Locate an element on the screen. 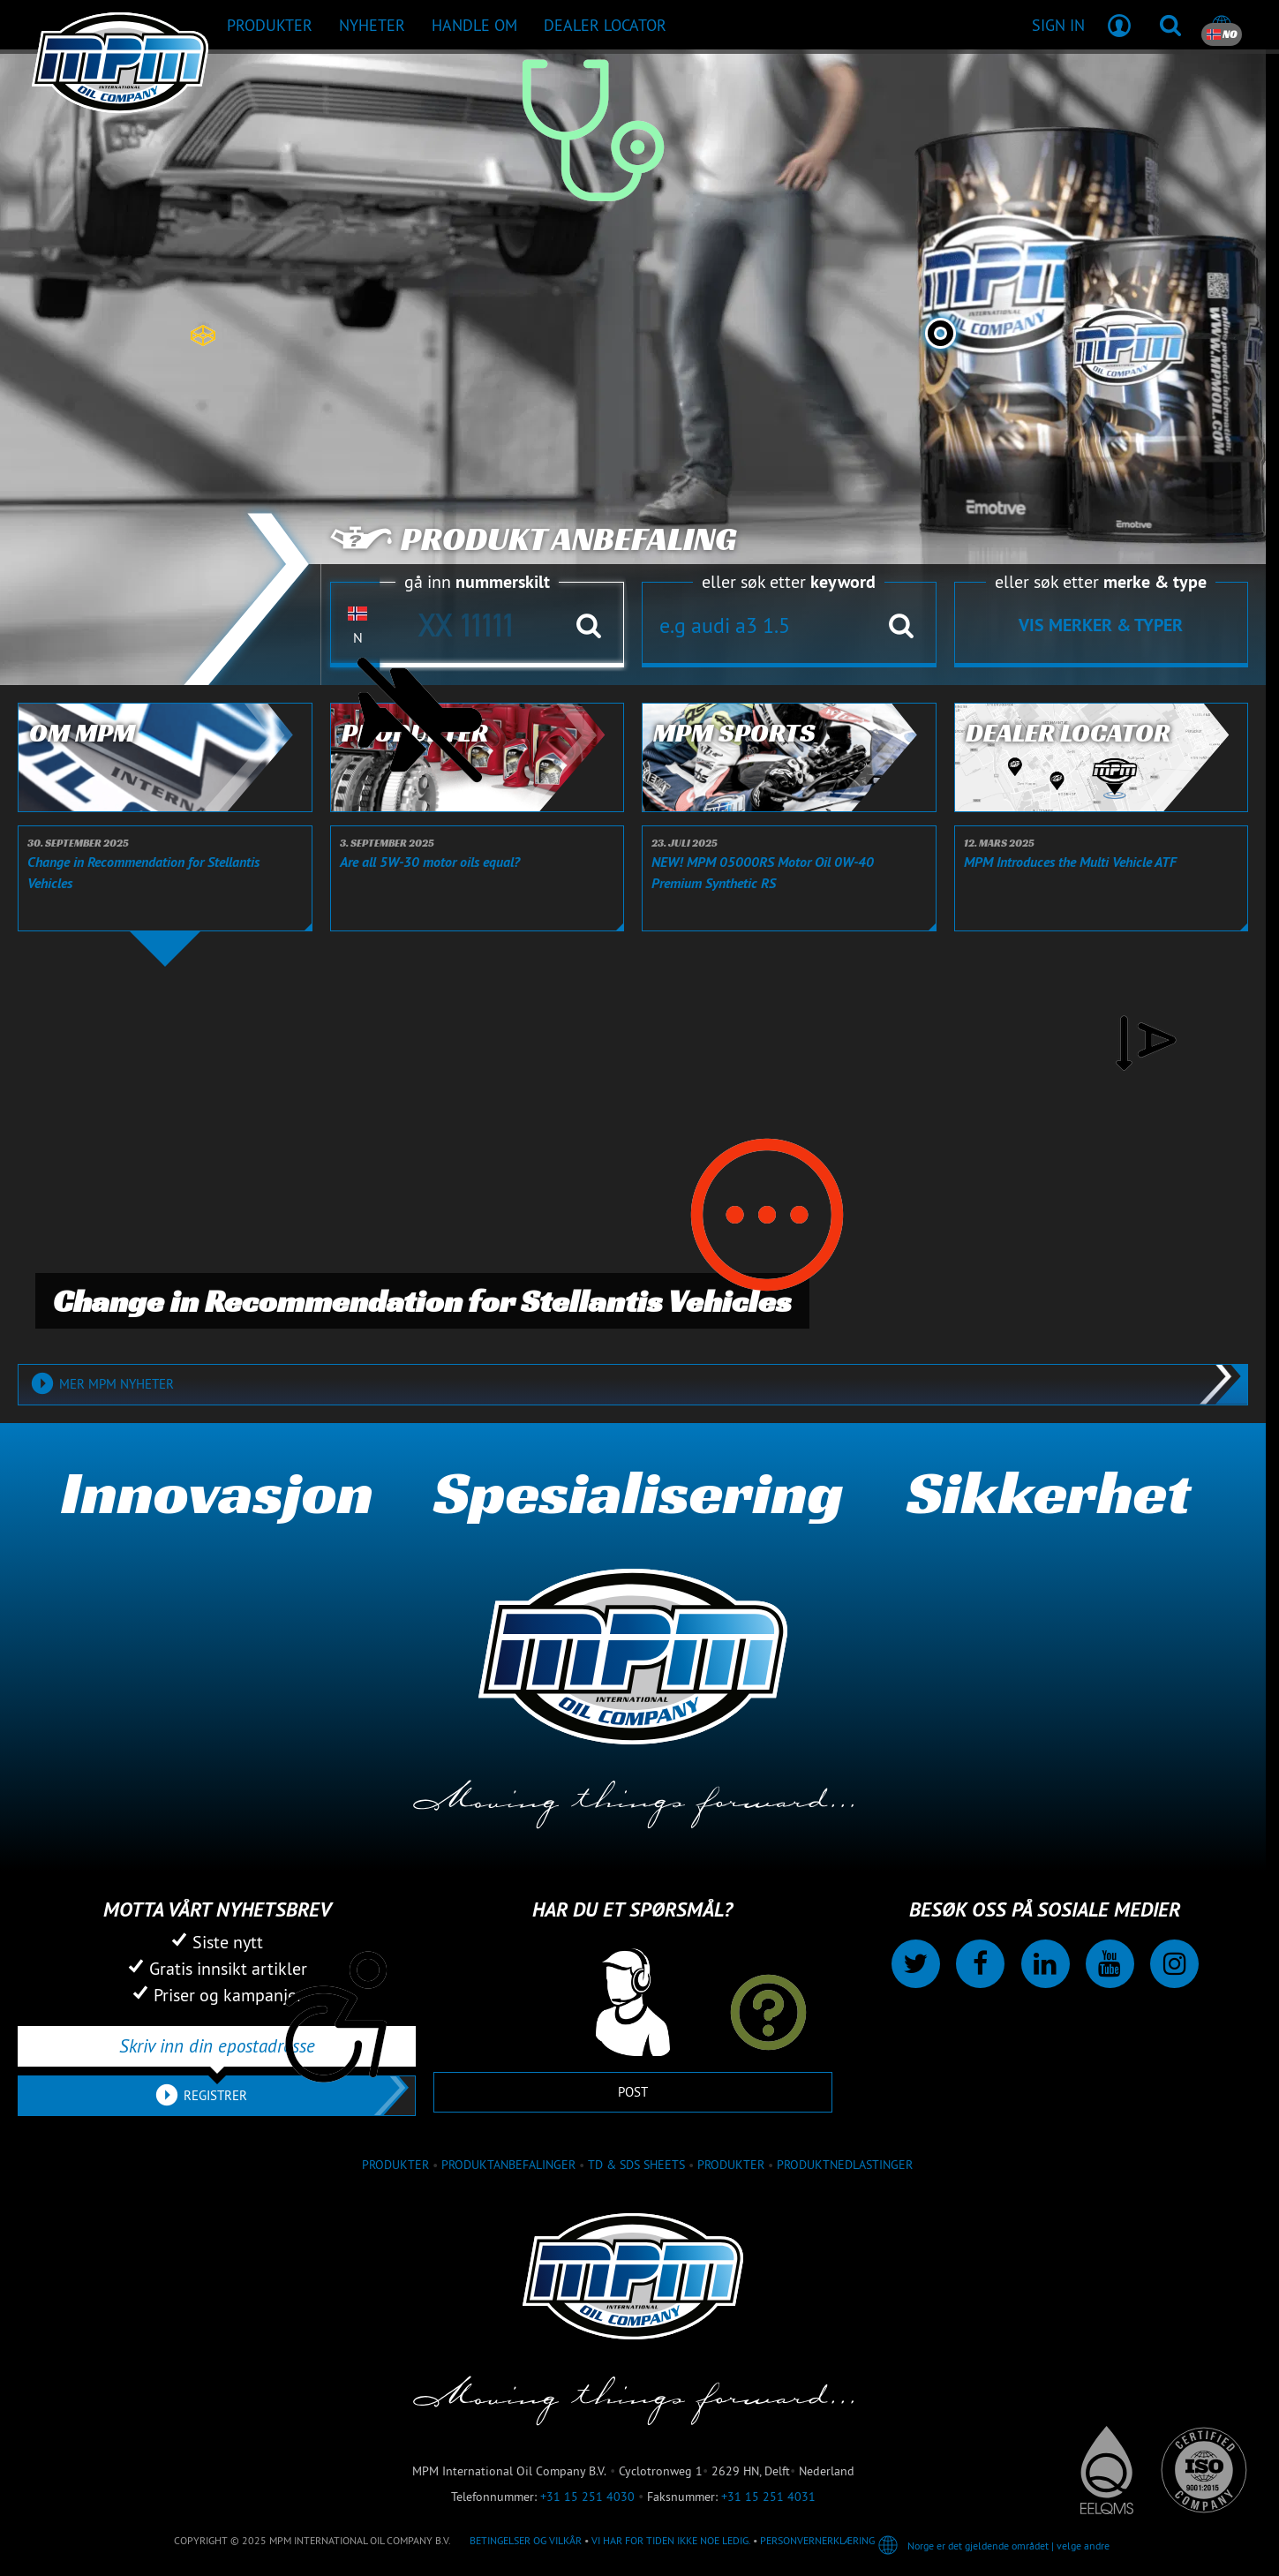 This screenshot has height=2576, width=1279. open CodePen profile or projects is located at coordinates (203, 335).